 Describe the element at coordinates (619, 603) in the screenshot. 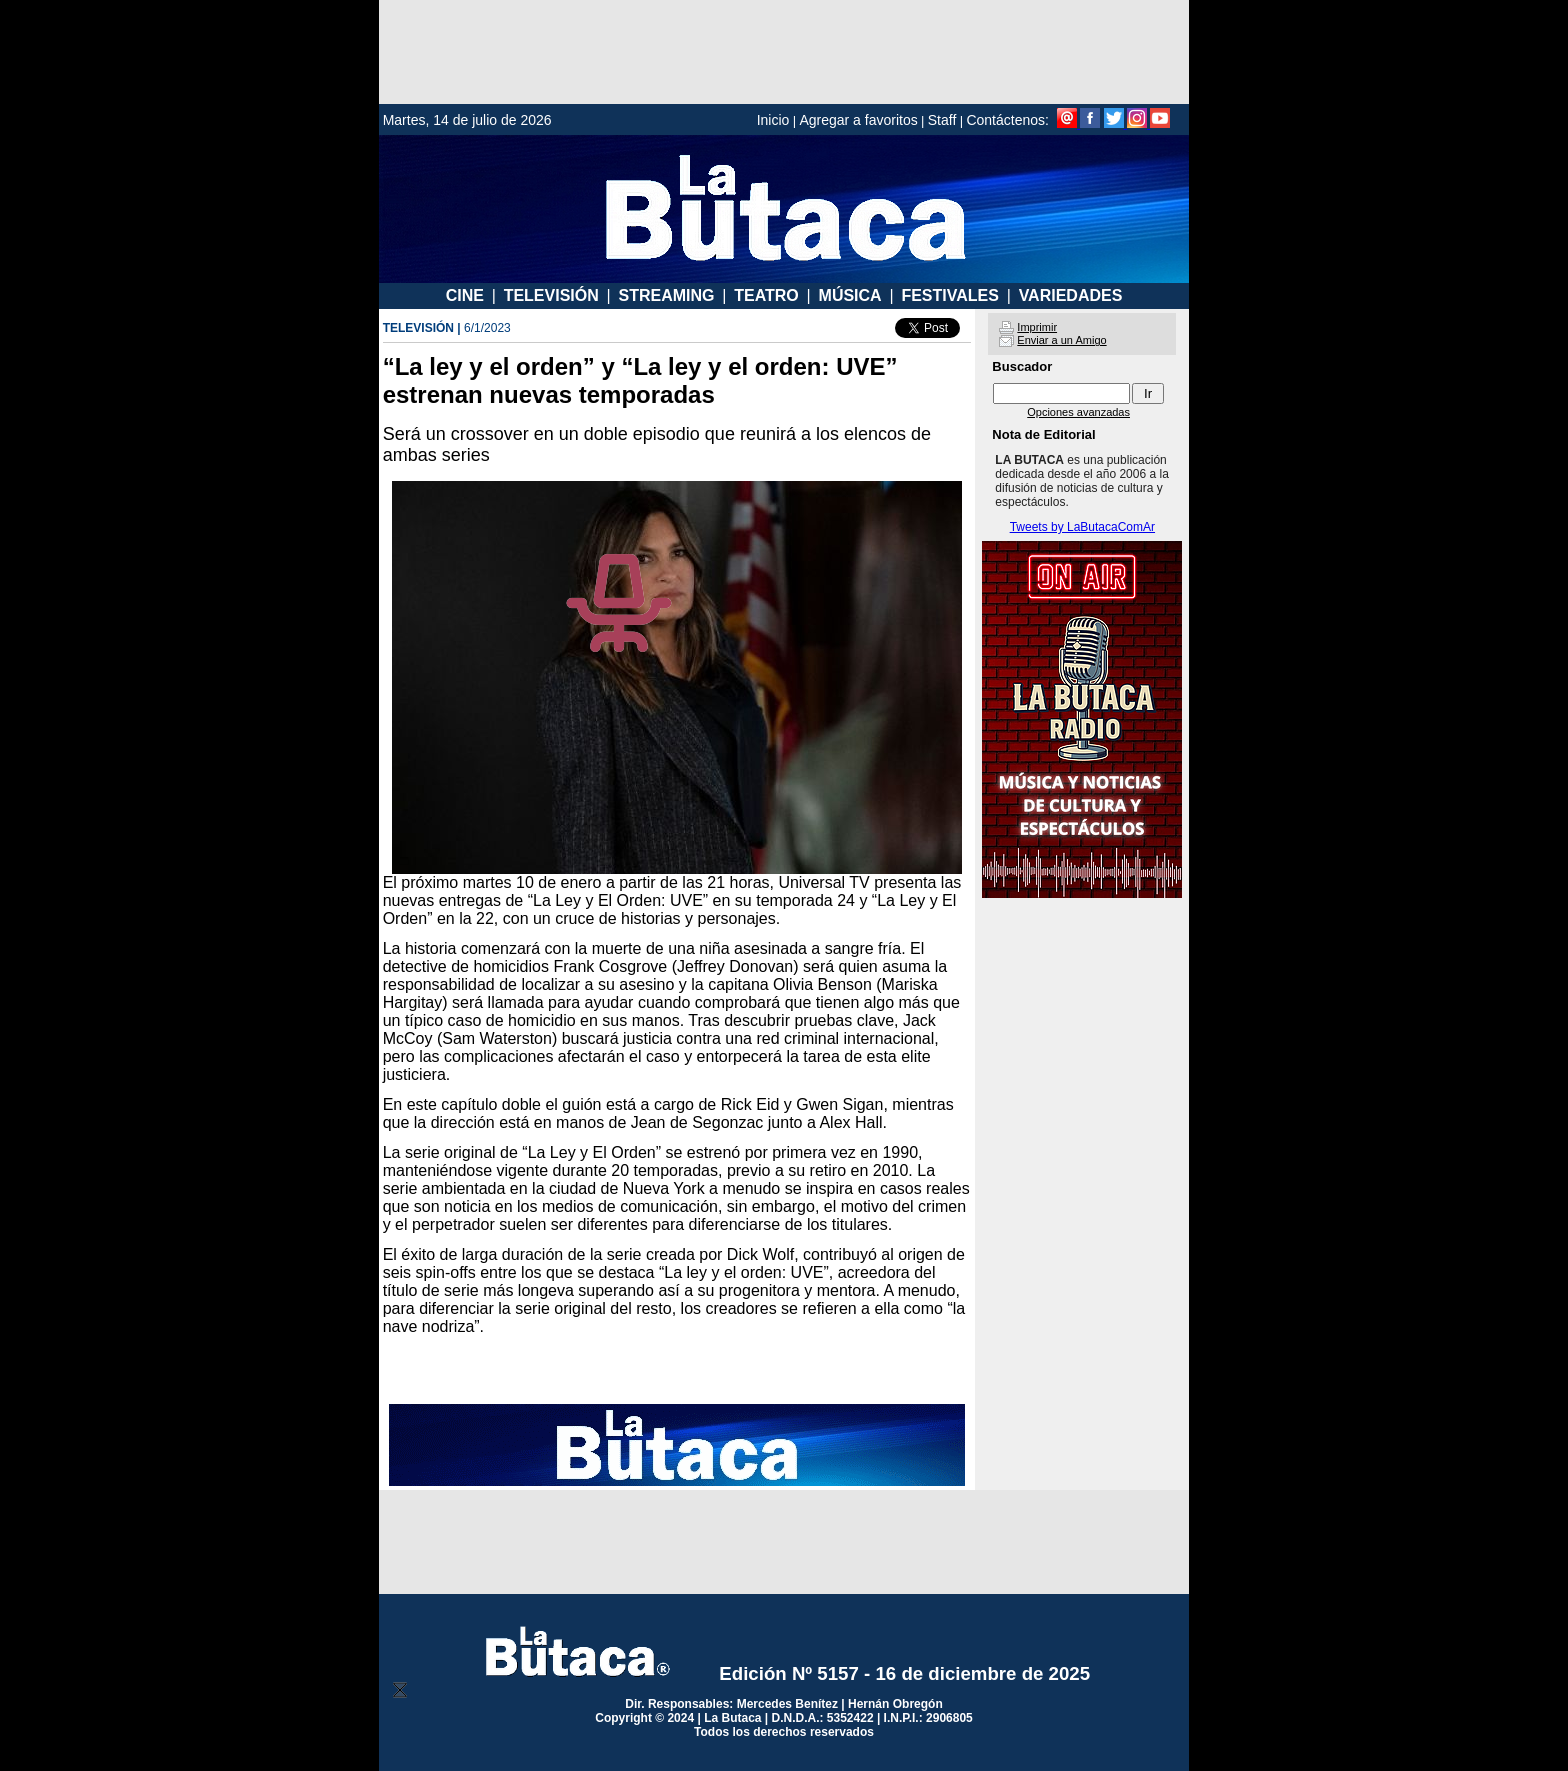

I see `access workspace or office settings` at that location.